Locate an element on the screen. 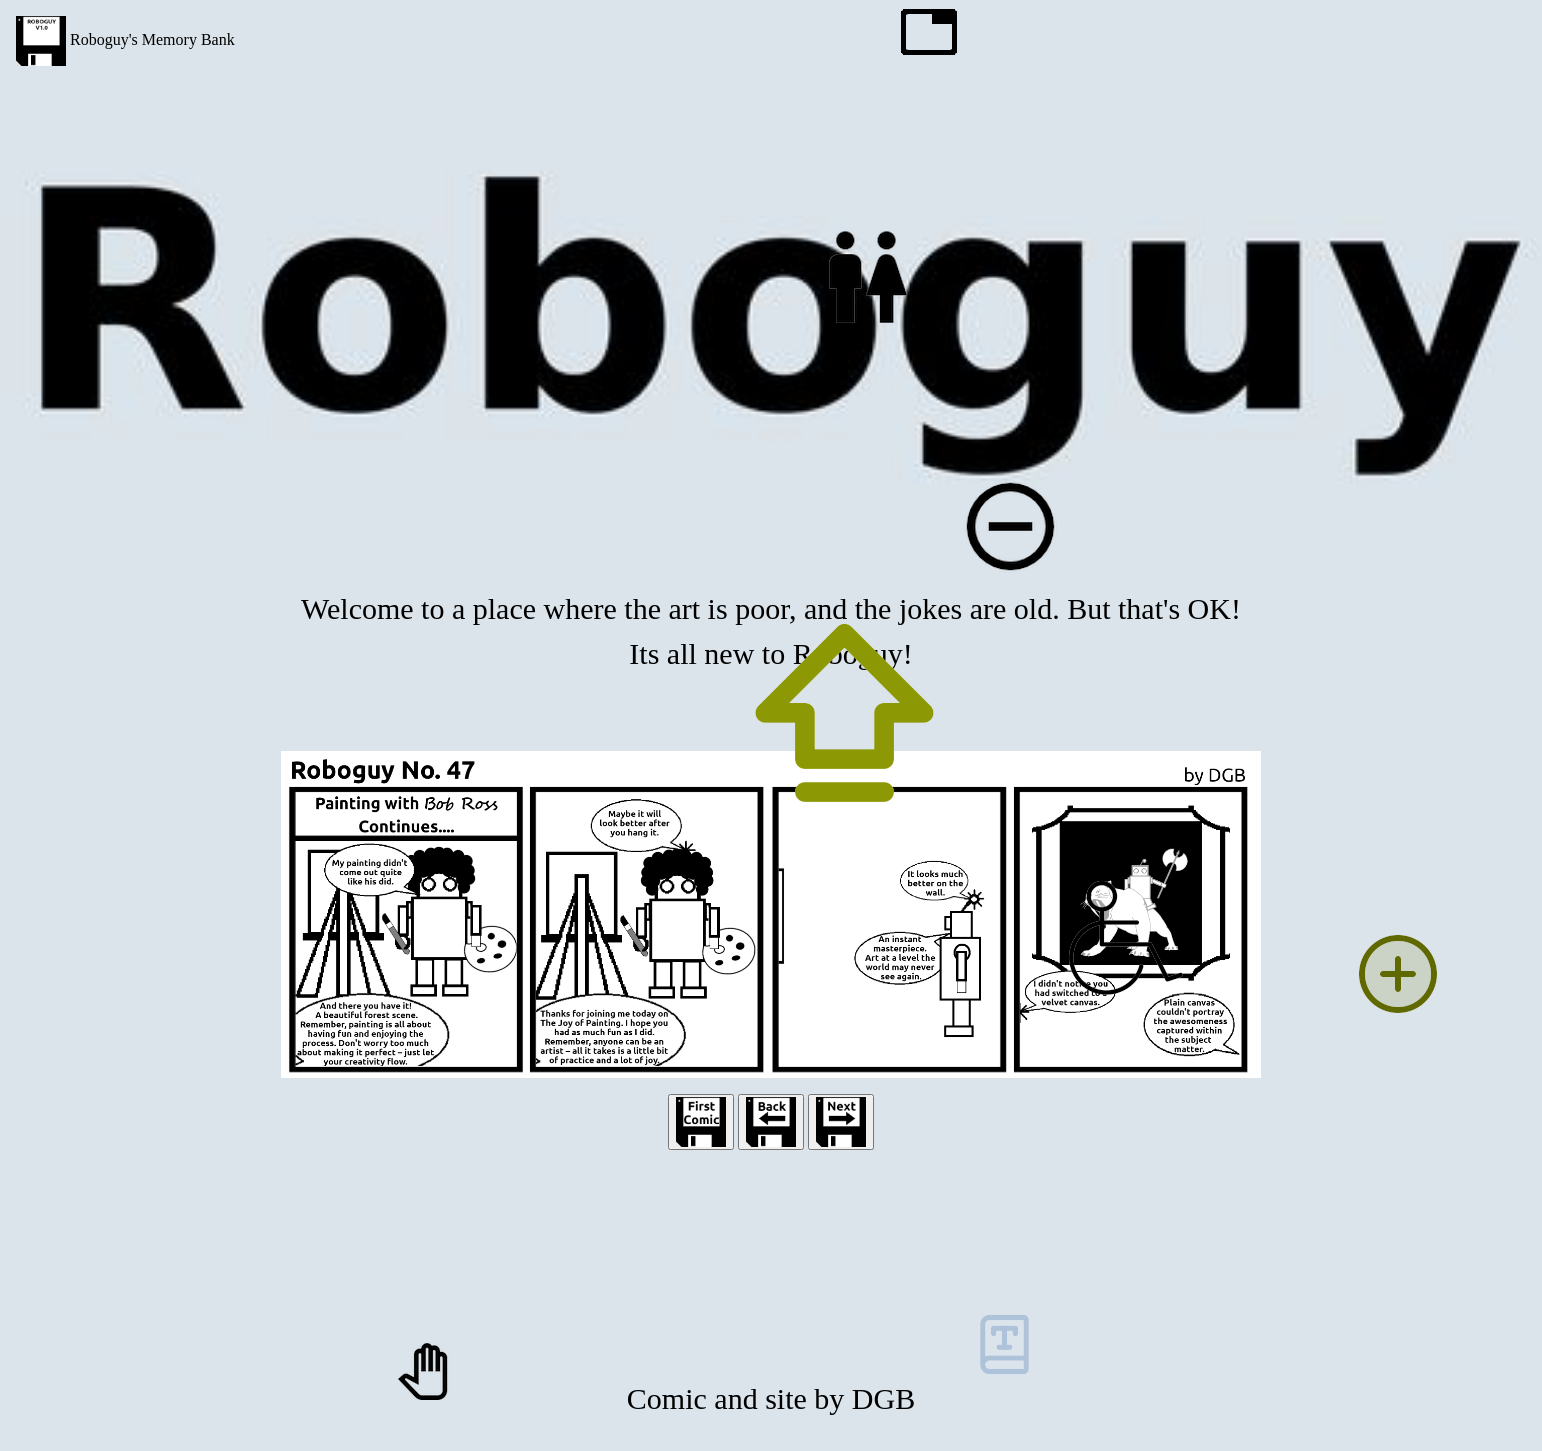  enable do not disturb mode is located at coordinates (1010, 526).